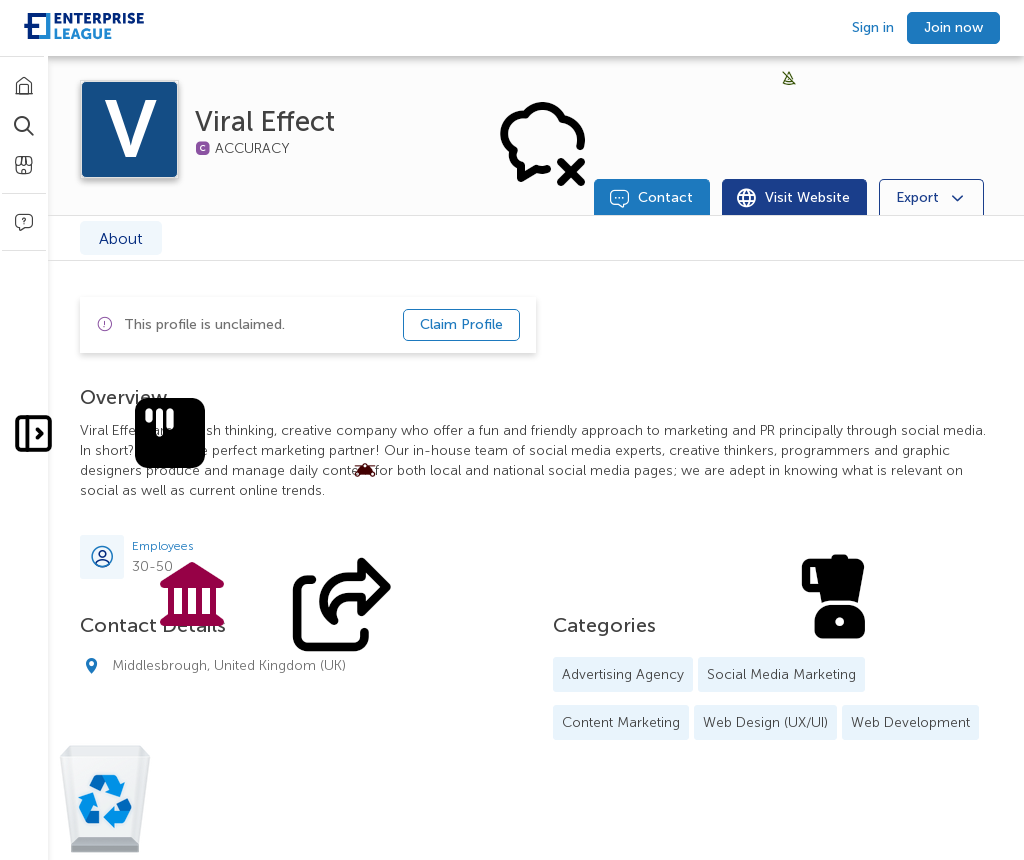  What do you see at coordinates (789, 78) in the screenshot?
I see `indicates pizza is unavailable or sold out` at bounding box center [789, 78].